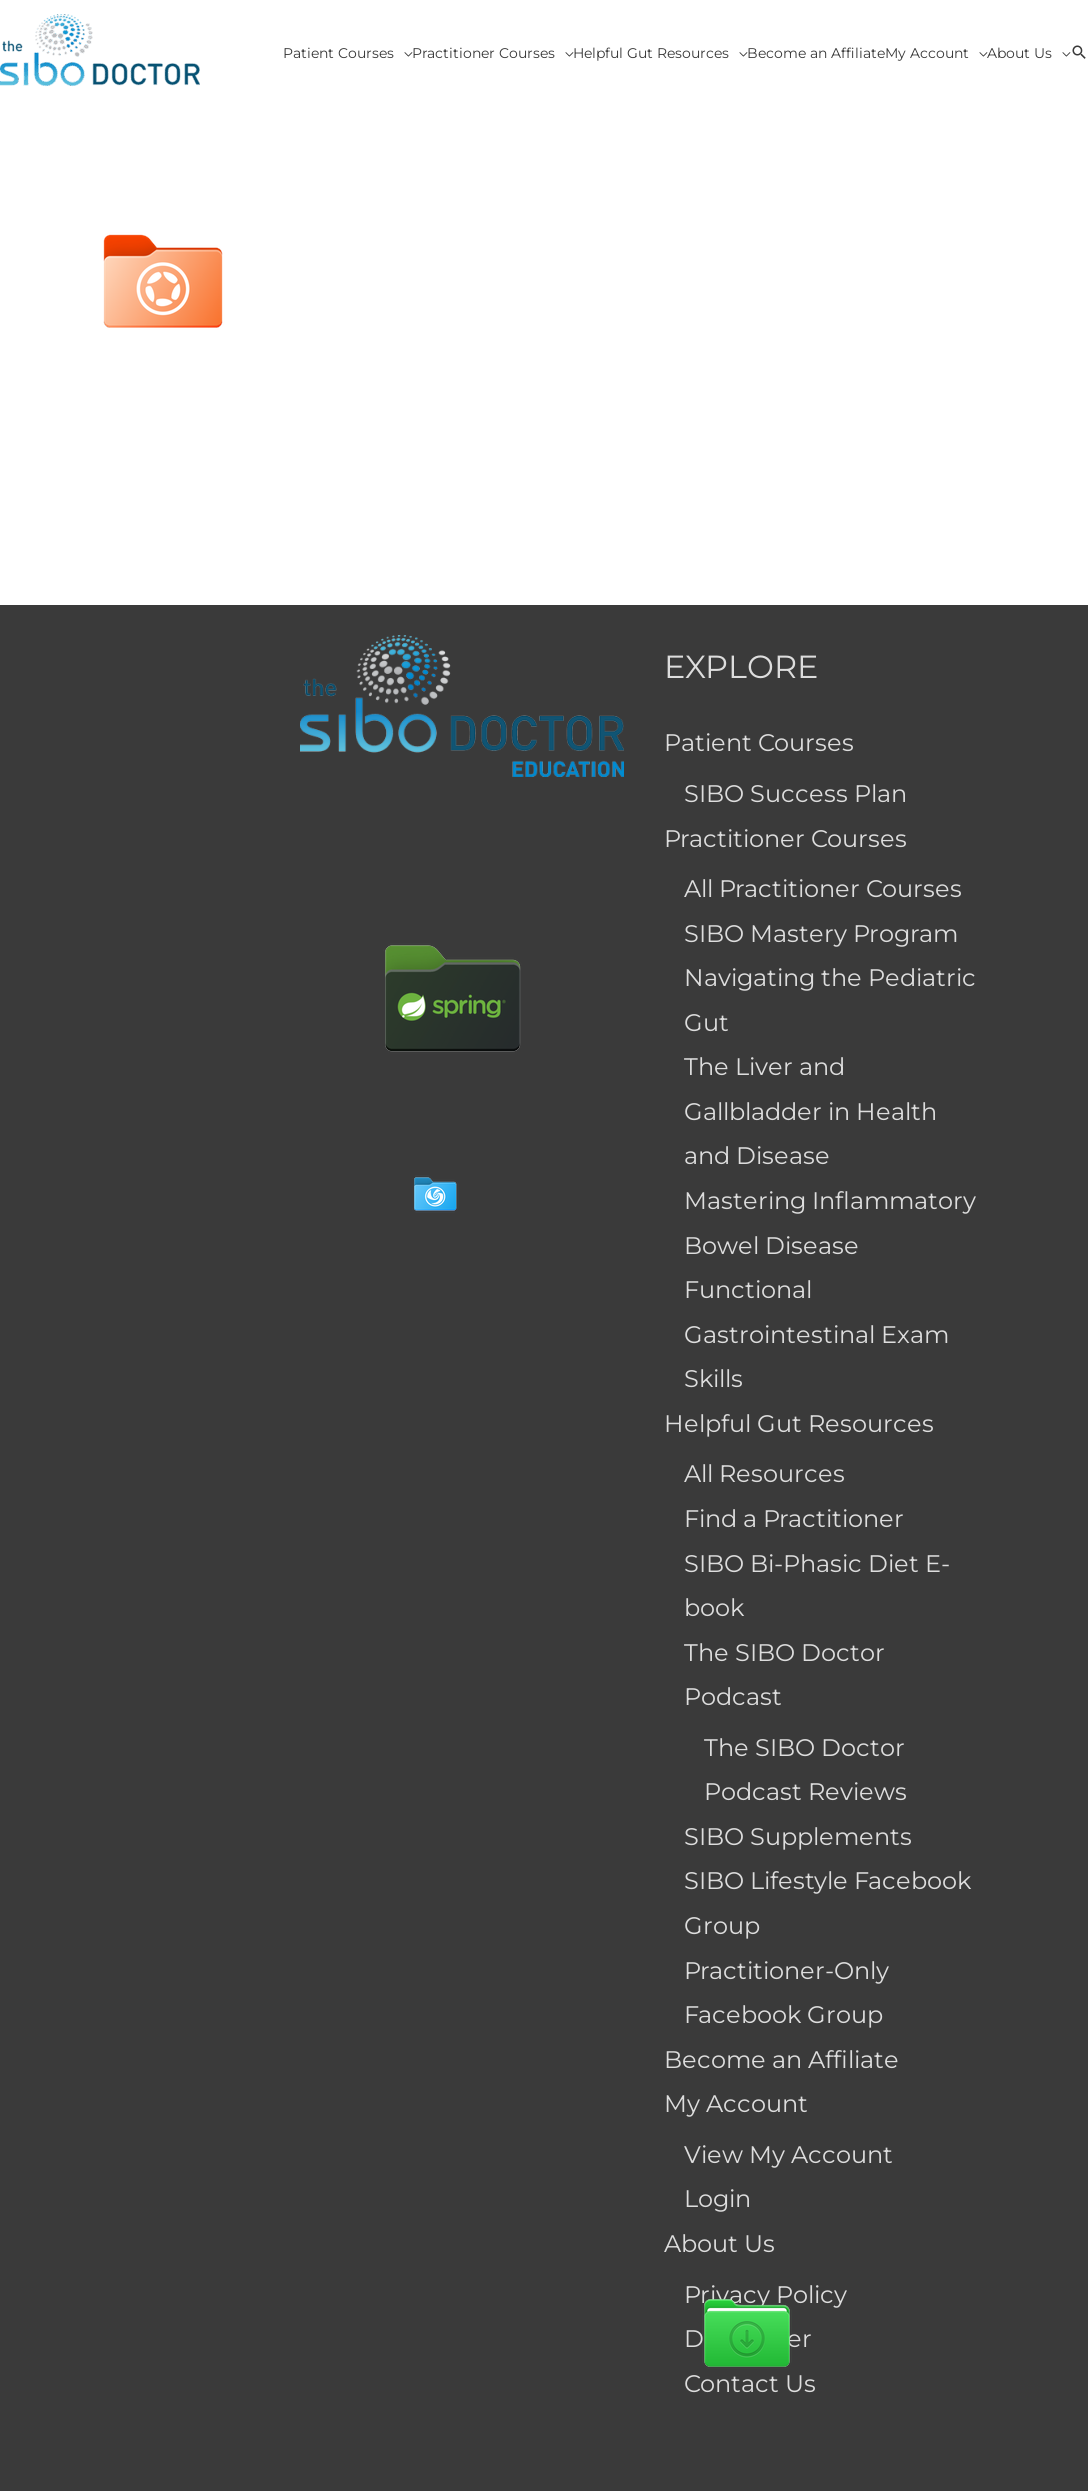  What do you see at coordinates (162, 284) in the screenshot?
I see `open corona sdk project folder` at bounding box center [162, 284].